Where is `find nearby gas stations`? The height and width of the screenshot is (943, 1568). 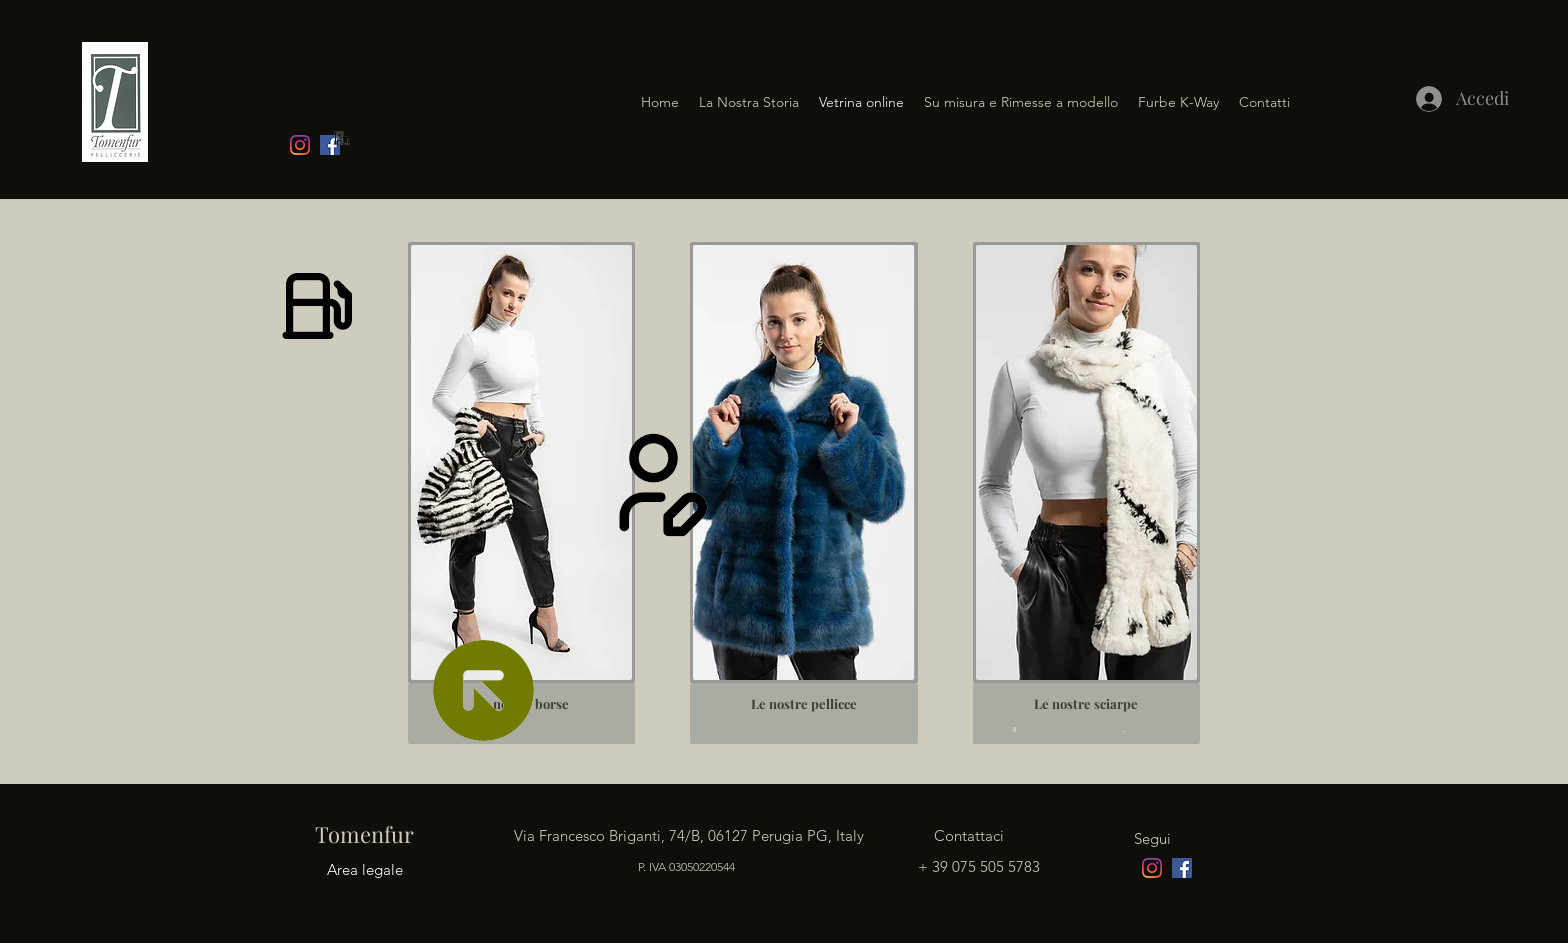
find nearby gas stations is located at coordinates (319, 306).